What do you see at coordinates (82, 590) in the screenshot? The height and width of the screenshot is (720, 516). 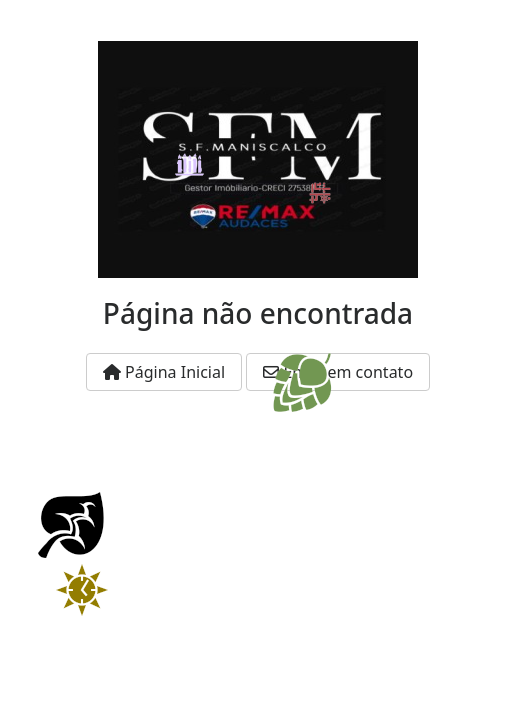 I see `view or set sun-based time settings` at bounding box center [82, 590].